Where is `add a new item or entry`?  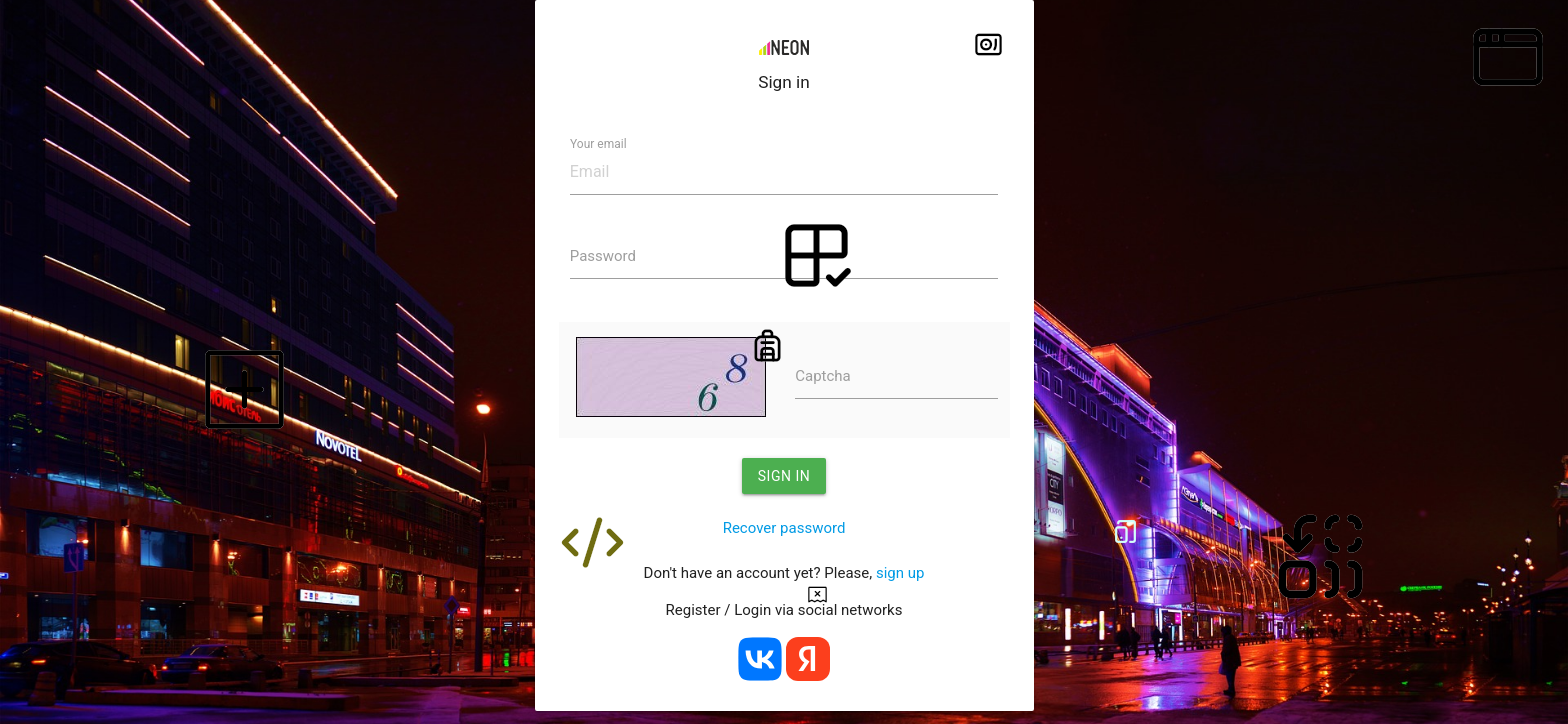 add a new item or entry is located at coordinates (244, 389).